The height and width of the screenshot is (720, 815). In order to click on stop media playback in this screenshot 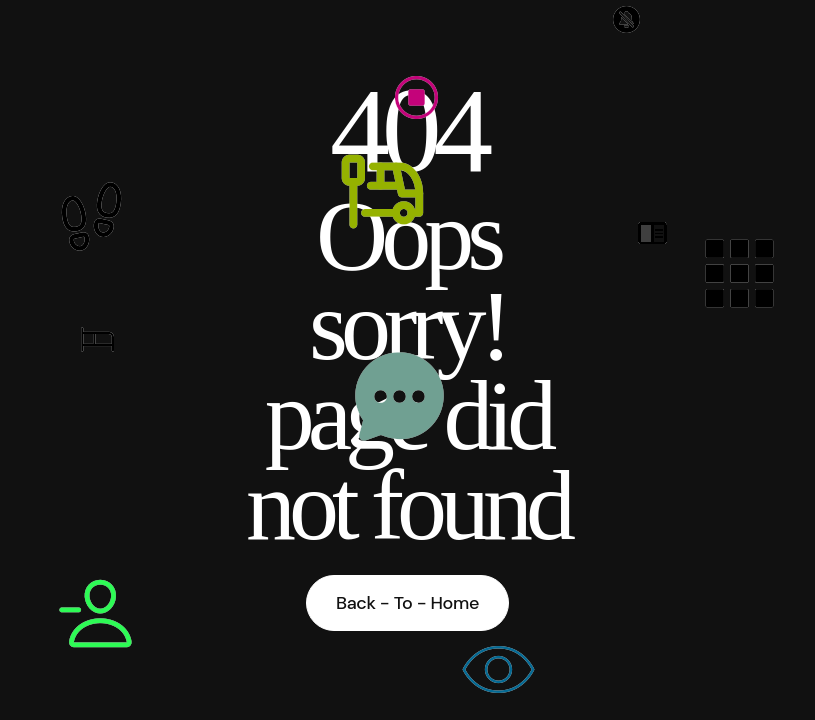, I will do `click(416, 97)`.